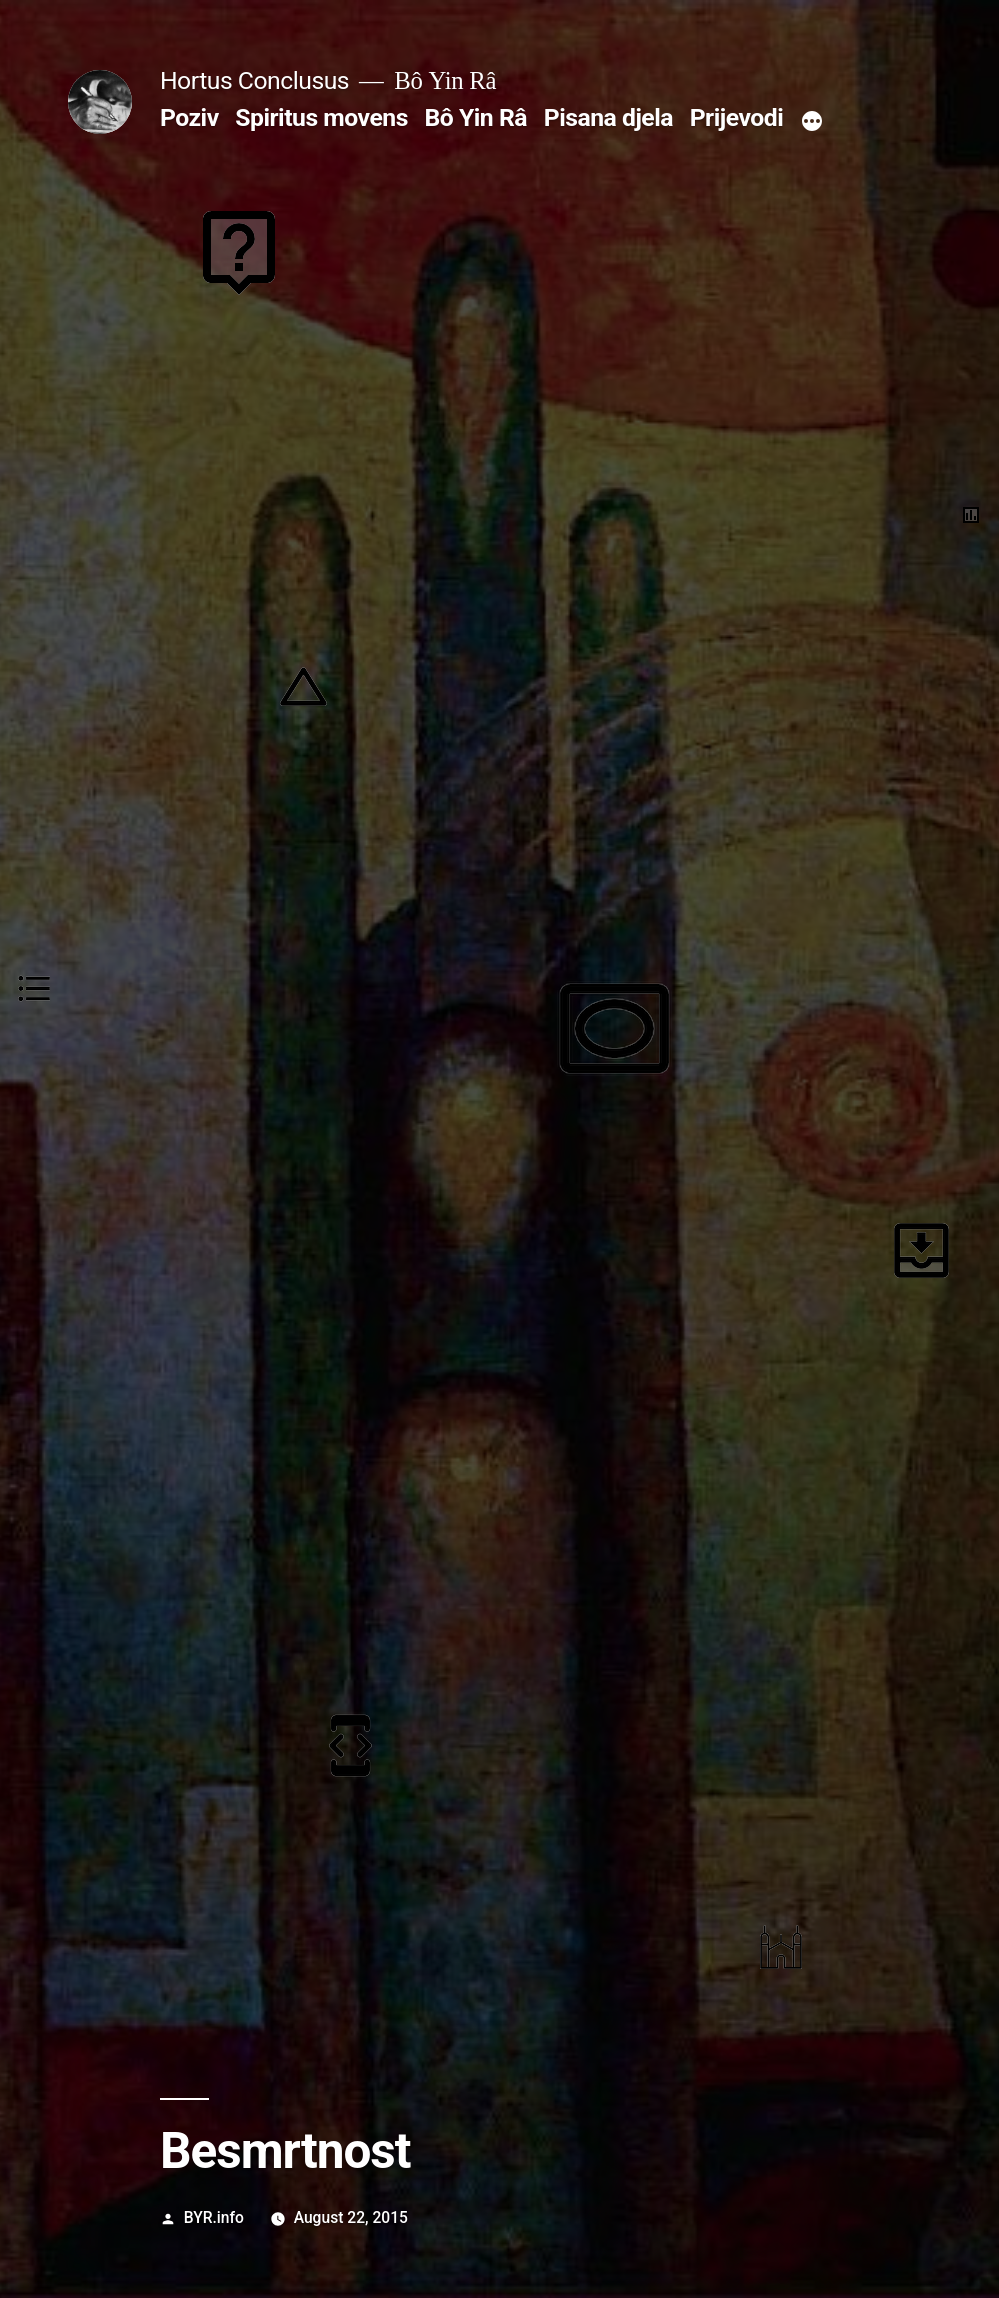 Image resolution: width=999 pixels, height=2298 pixels. I want to click on view change history or version log, so click(303, 685).